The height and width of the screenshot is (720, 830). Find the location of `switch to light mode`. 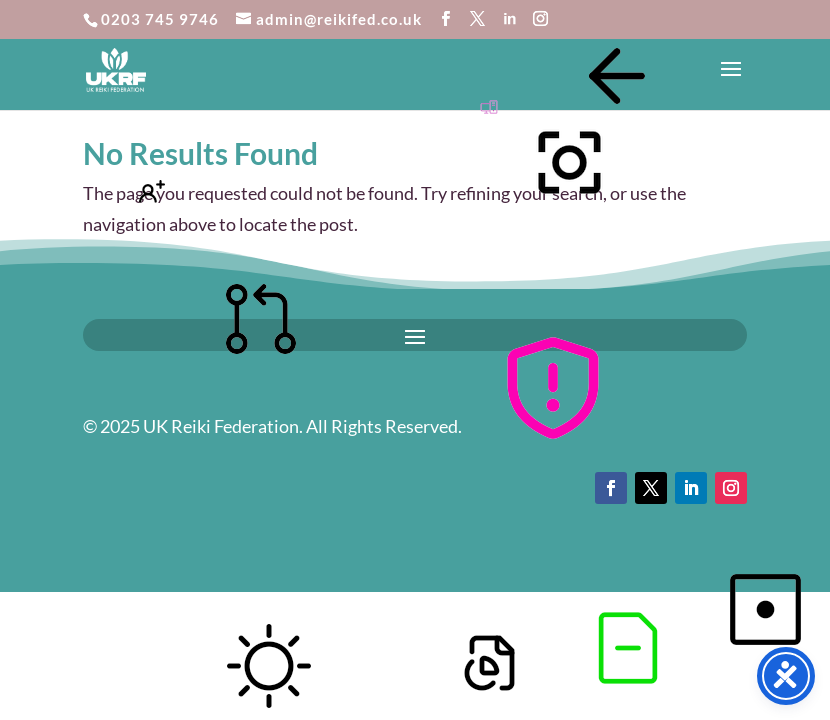

switch to light mode is located at coordinates (269, 666).